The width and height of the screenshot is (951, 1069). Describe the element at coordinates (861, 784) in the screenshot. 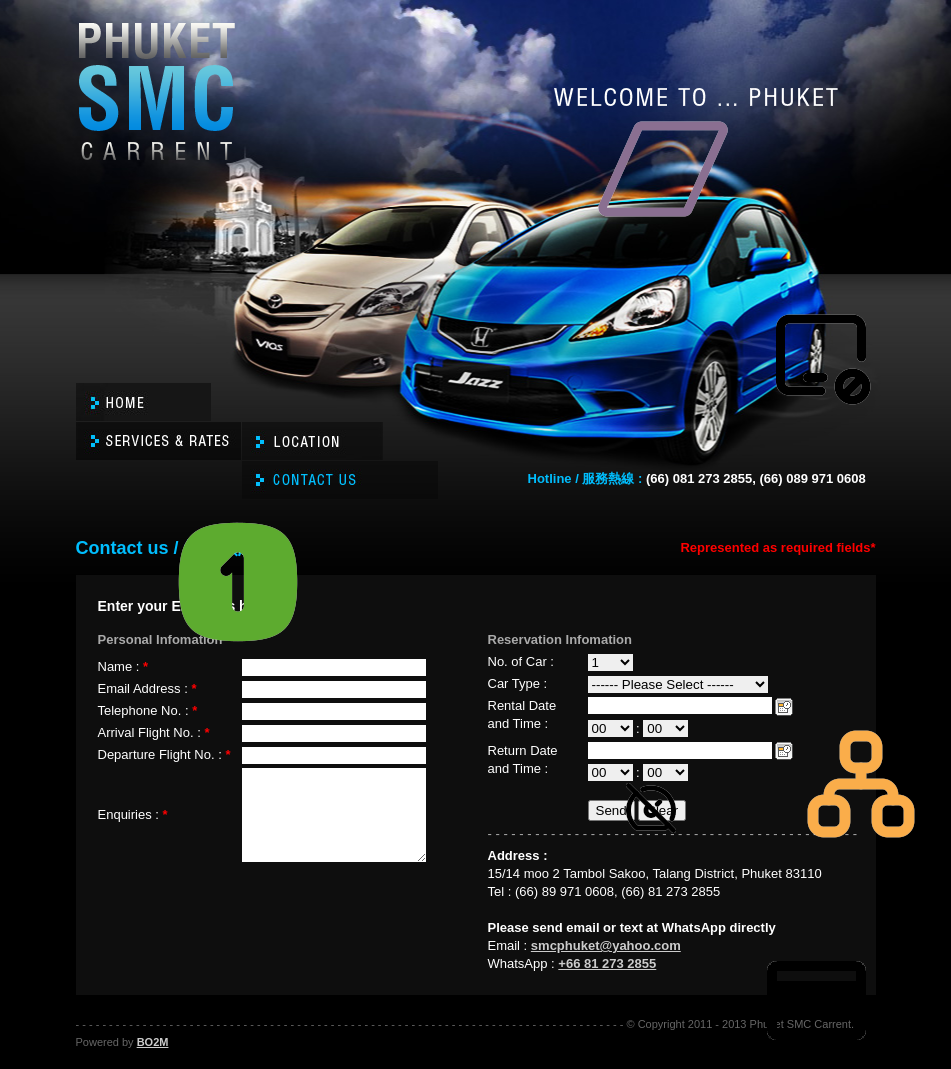

I see `view site structure or hierarchy` at that location.